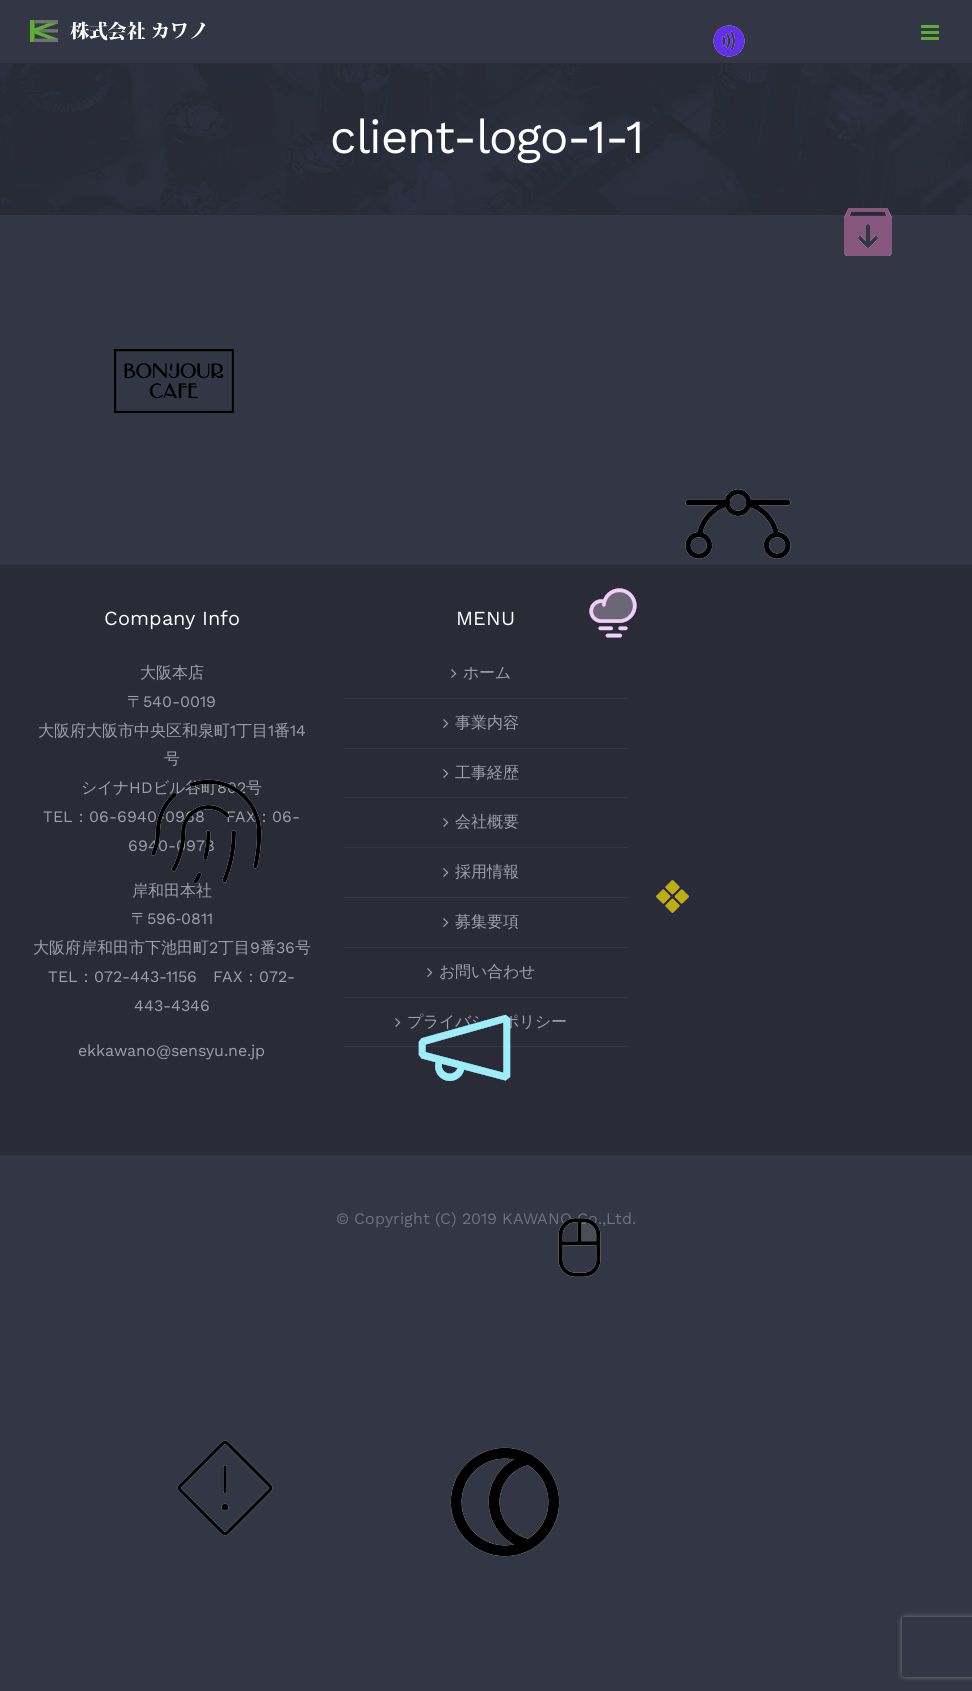 This screenshot has height=1691, width=972. I want to click on indicates foggy weather conditions, so click(613, 612).